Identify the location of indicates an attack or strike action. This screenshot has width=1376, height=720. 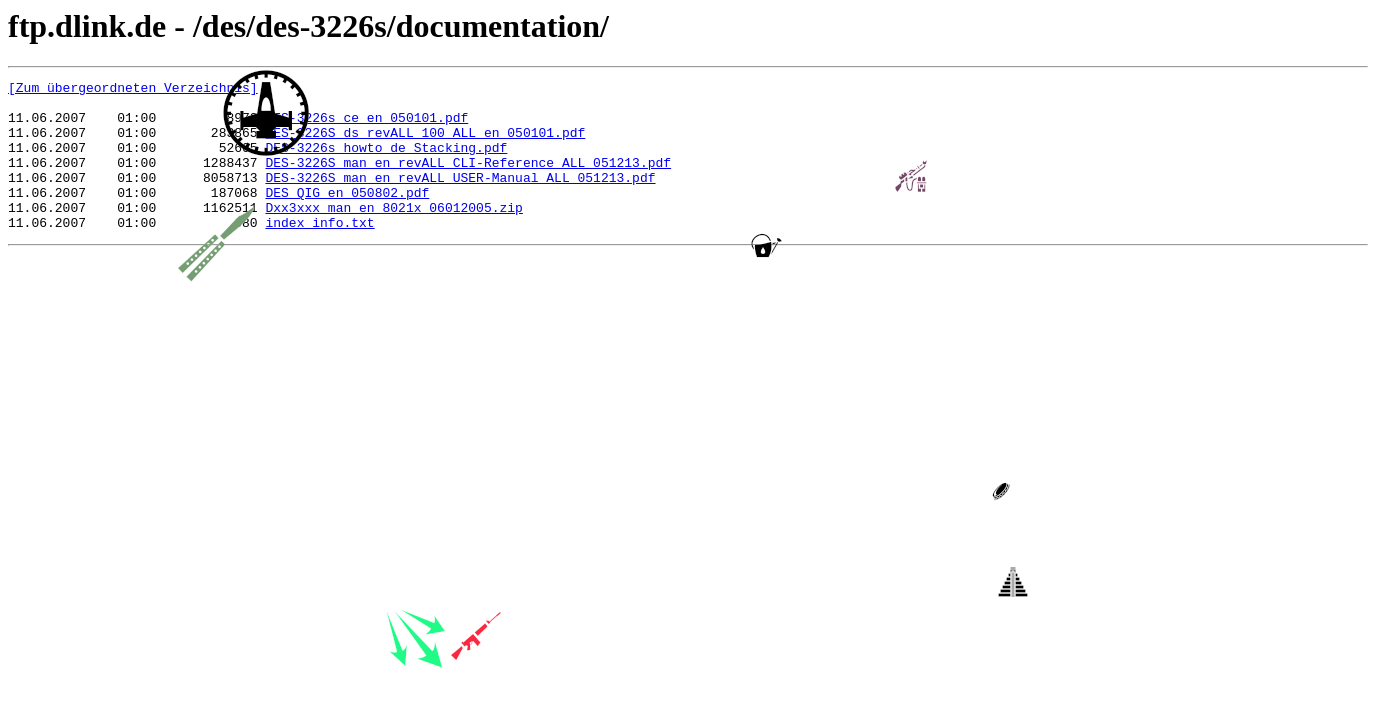
(416, 638).